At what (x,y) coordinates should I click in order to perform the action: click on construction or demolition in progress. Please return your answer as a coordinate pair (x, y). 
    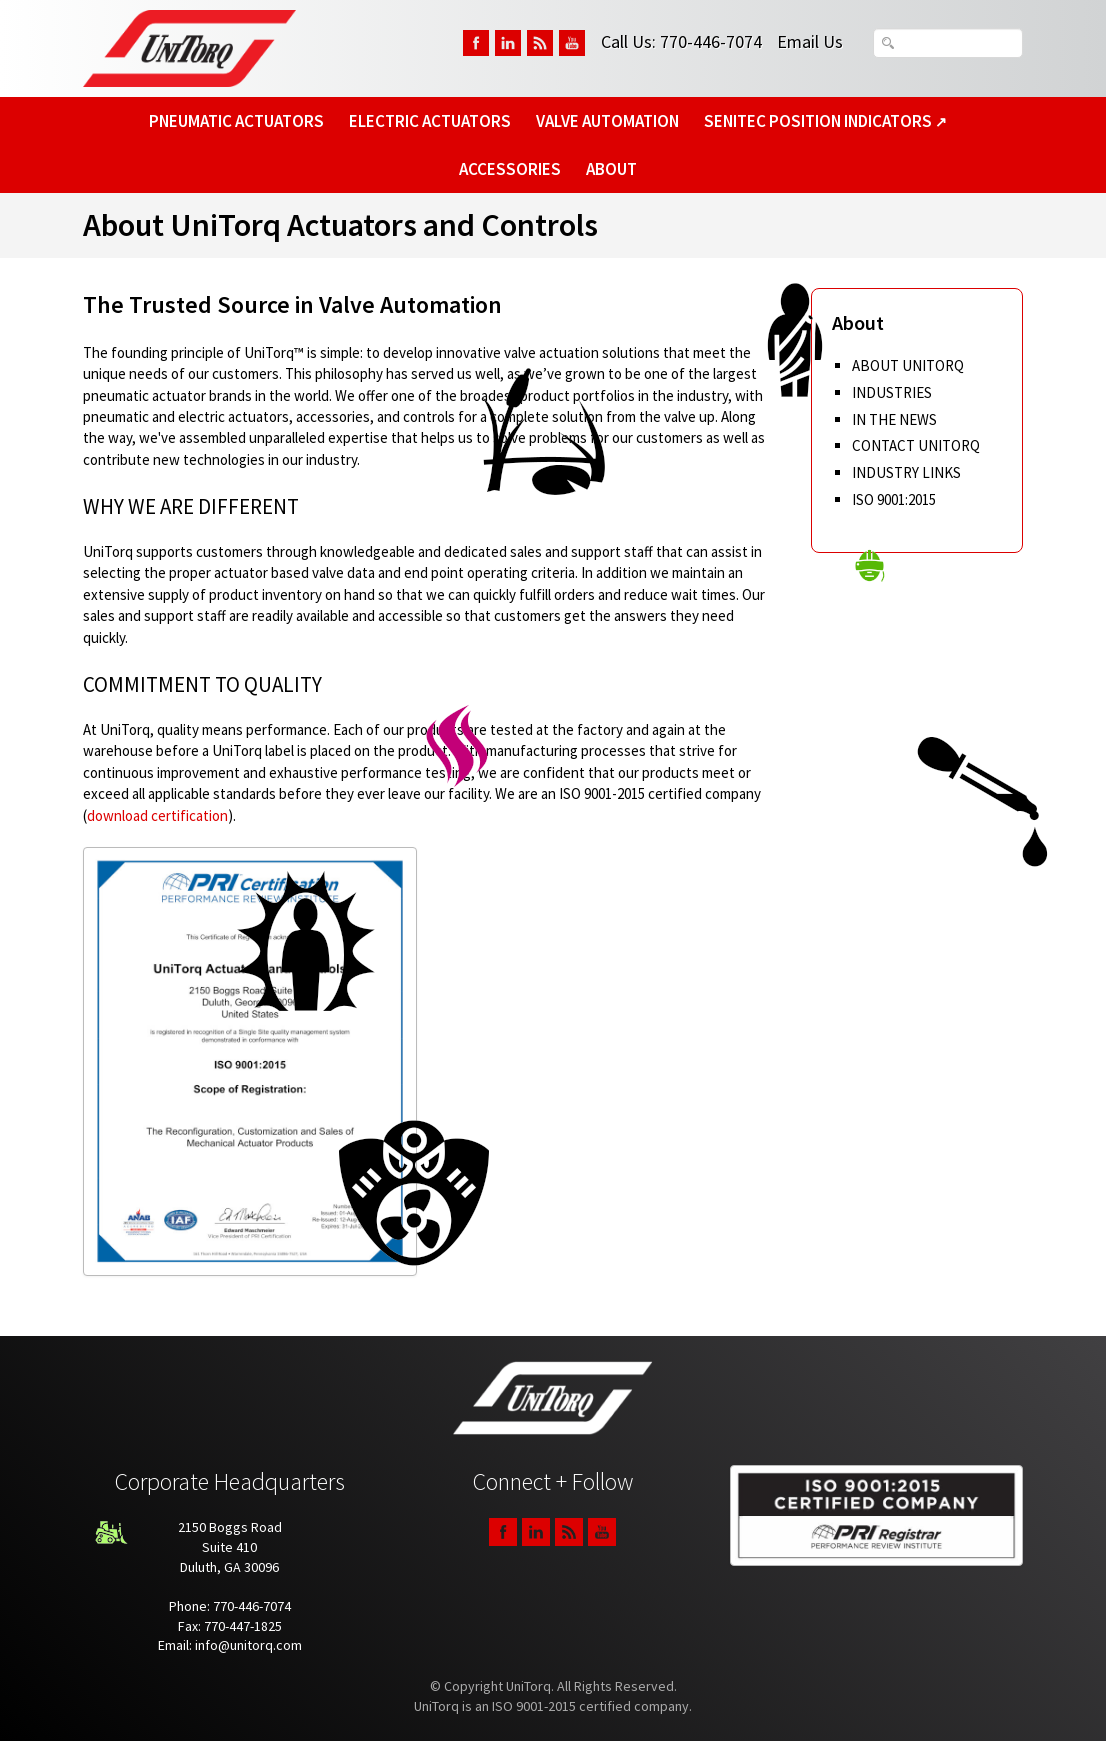
    Looking at the image, I should click on (111, 1532).